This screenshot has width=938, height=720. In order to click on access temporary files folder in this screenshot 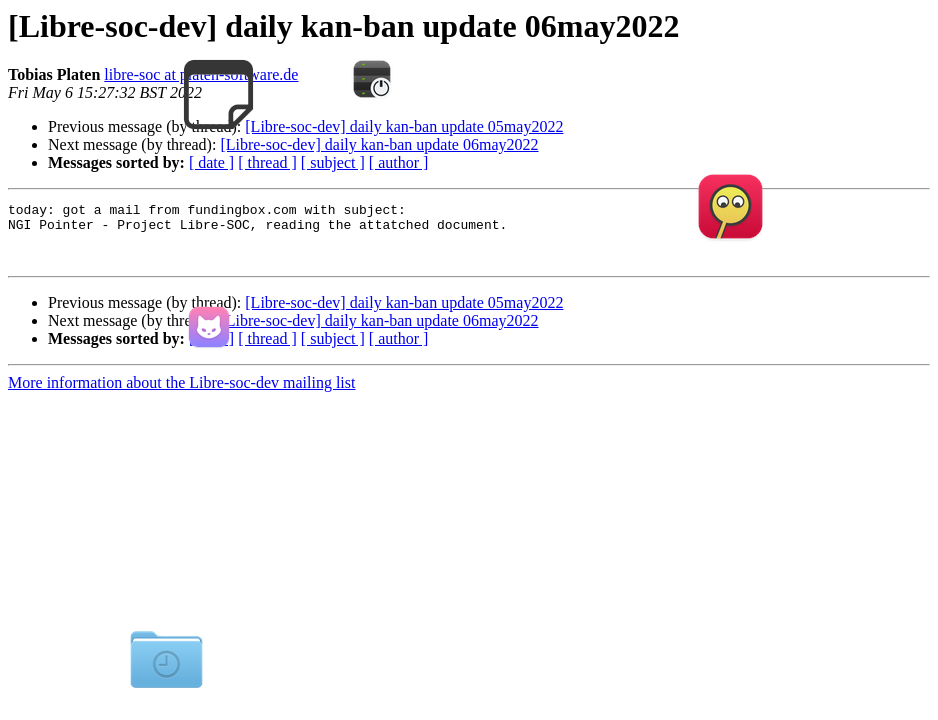, I will do `click(166, 659)`.